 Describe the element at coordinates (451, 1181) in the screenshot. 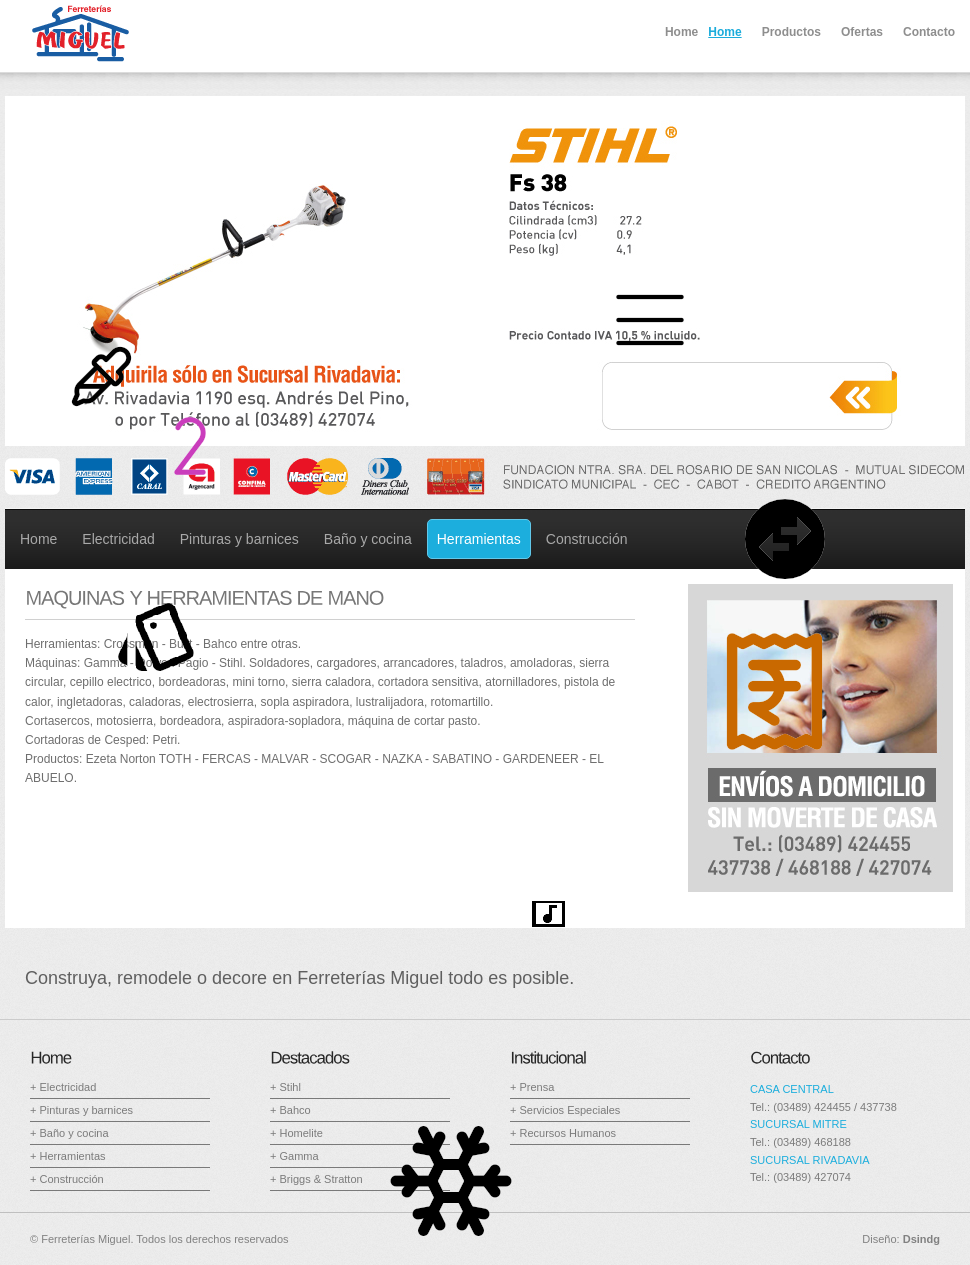

I see `activate cooling or air conditioning mode` at that location.